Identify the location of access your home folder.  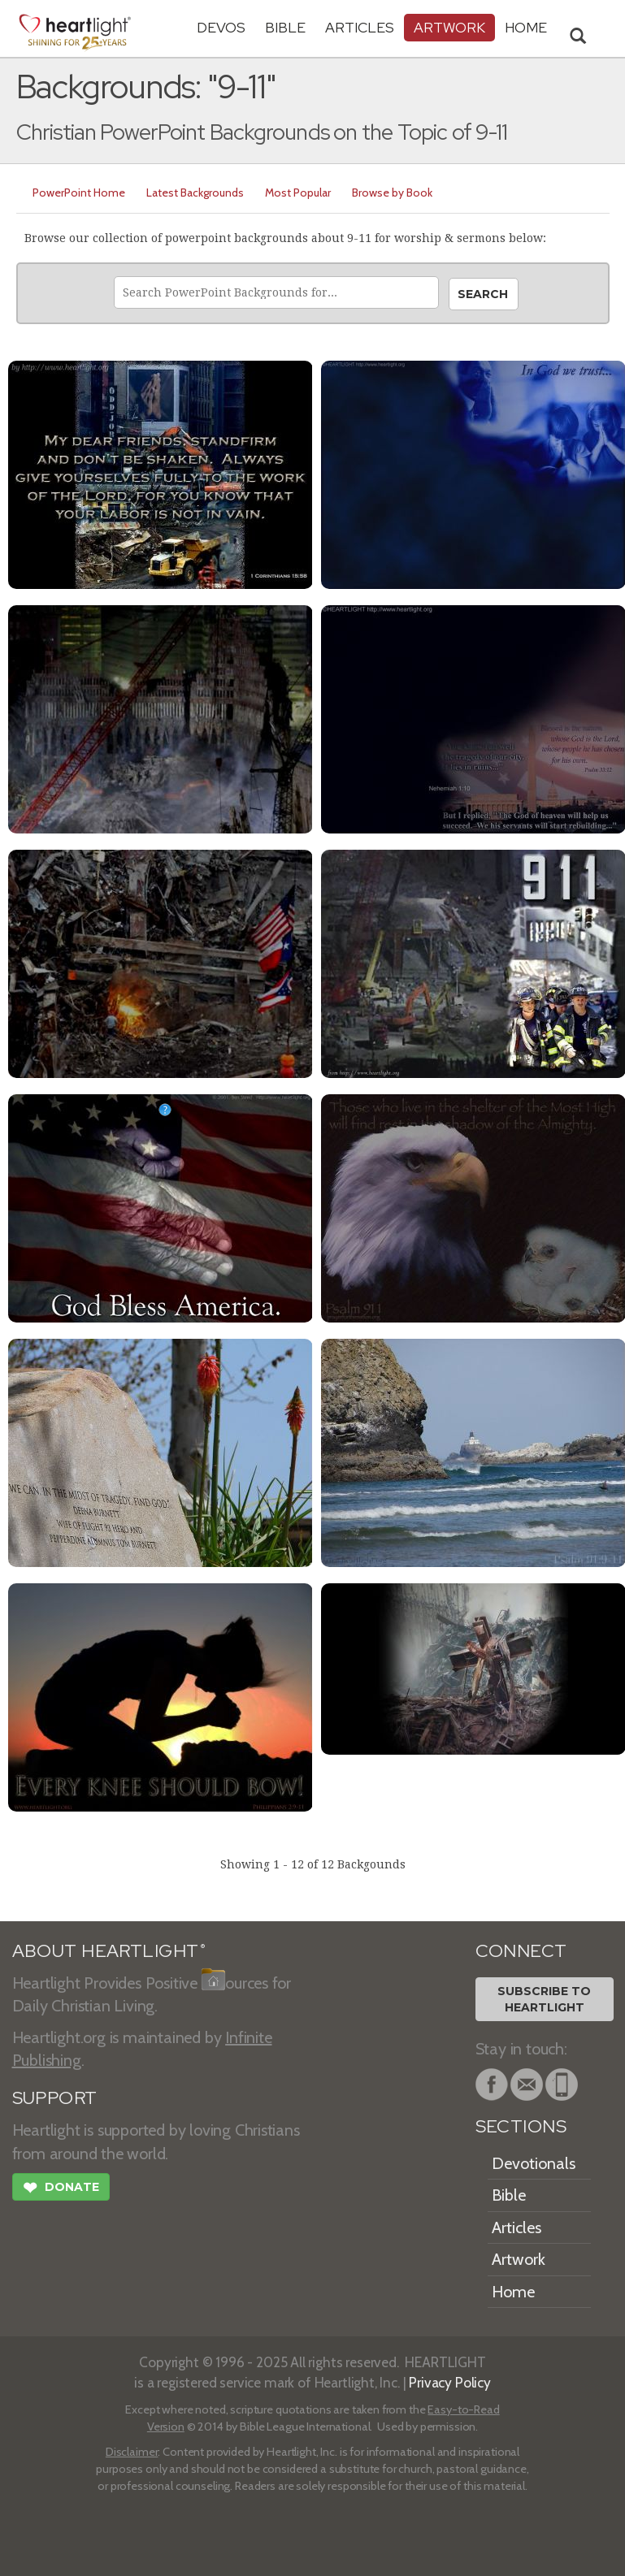
(213, 1979).